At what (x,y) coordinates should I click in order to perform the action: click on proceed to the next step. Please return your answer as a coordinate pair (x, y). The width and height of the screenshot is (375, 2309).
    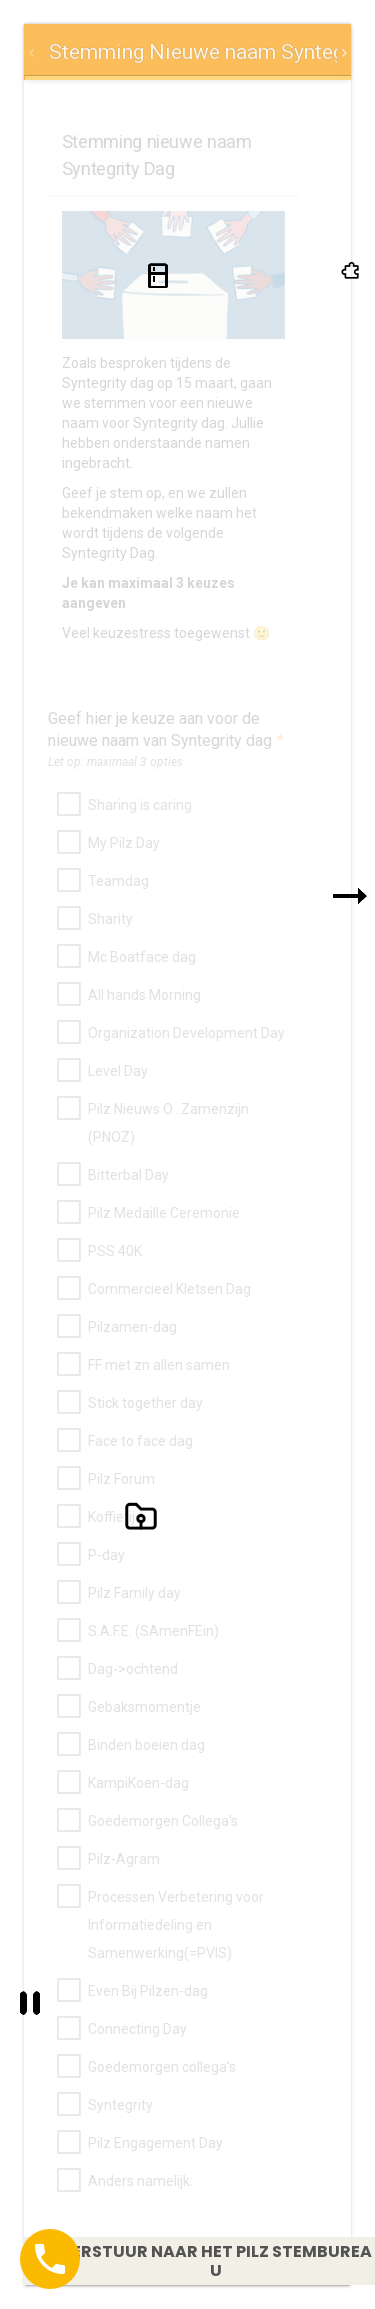
    Looking at the image, I should click on (350, 896).